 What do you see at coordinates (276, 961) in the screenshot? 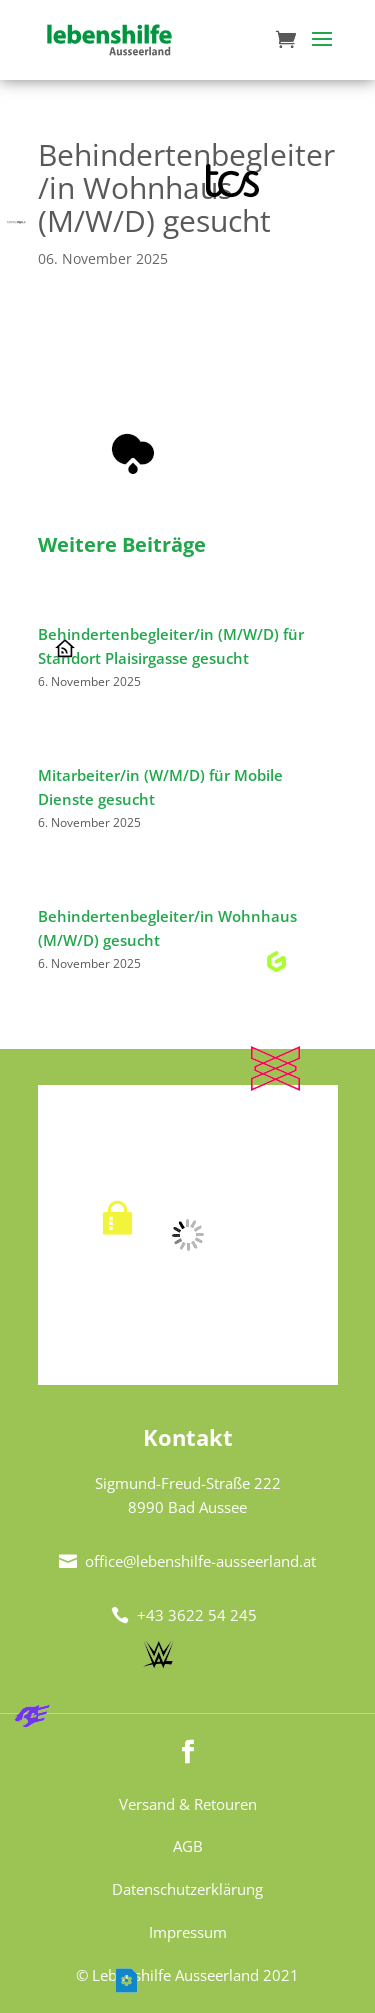
I see `open gitpod cloud development environment` at bounding box center [276, 961].